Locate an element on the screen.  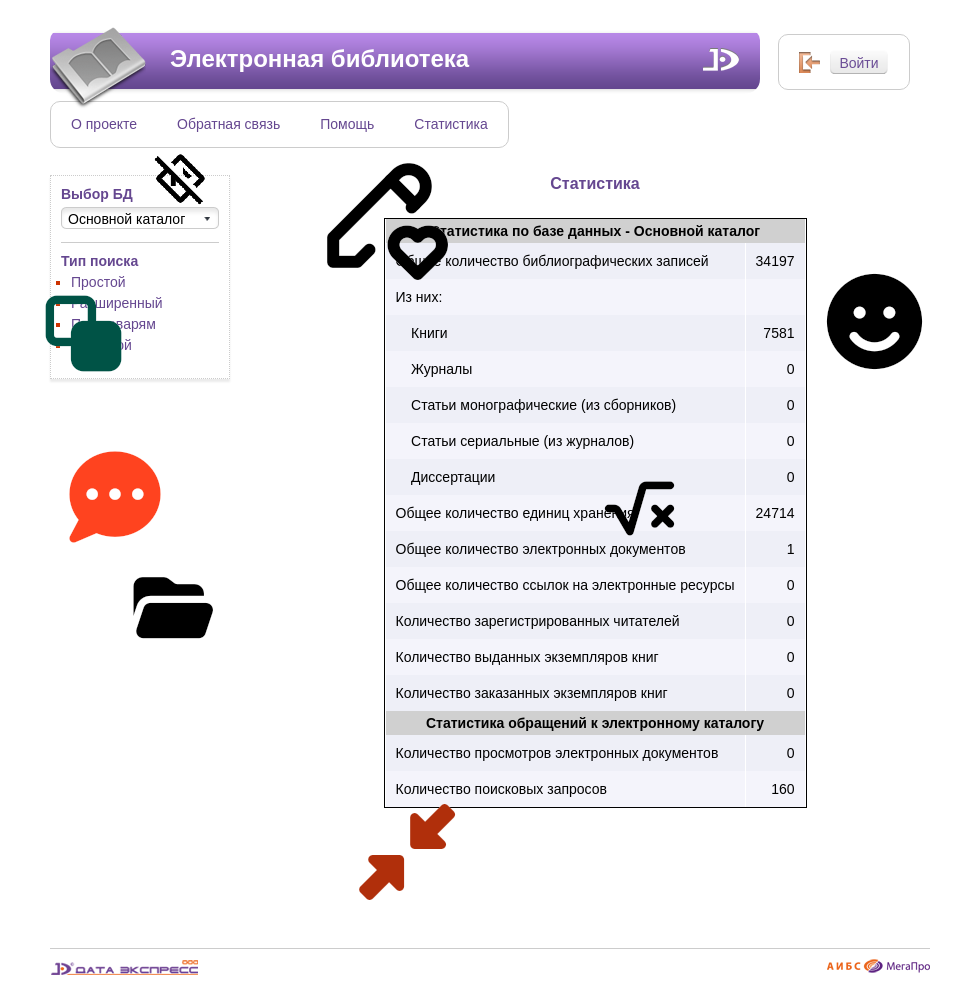
compress or minimize content is located at coordinates (407, 852).